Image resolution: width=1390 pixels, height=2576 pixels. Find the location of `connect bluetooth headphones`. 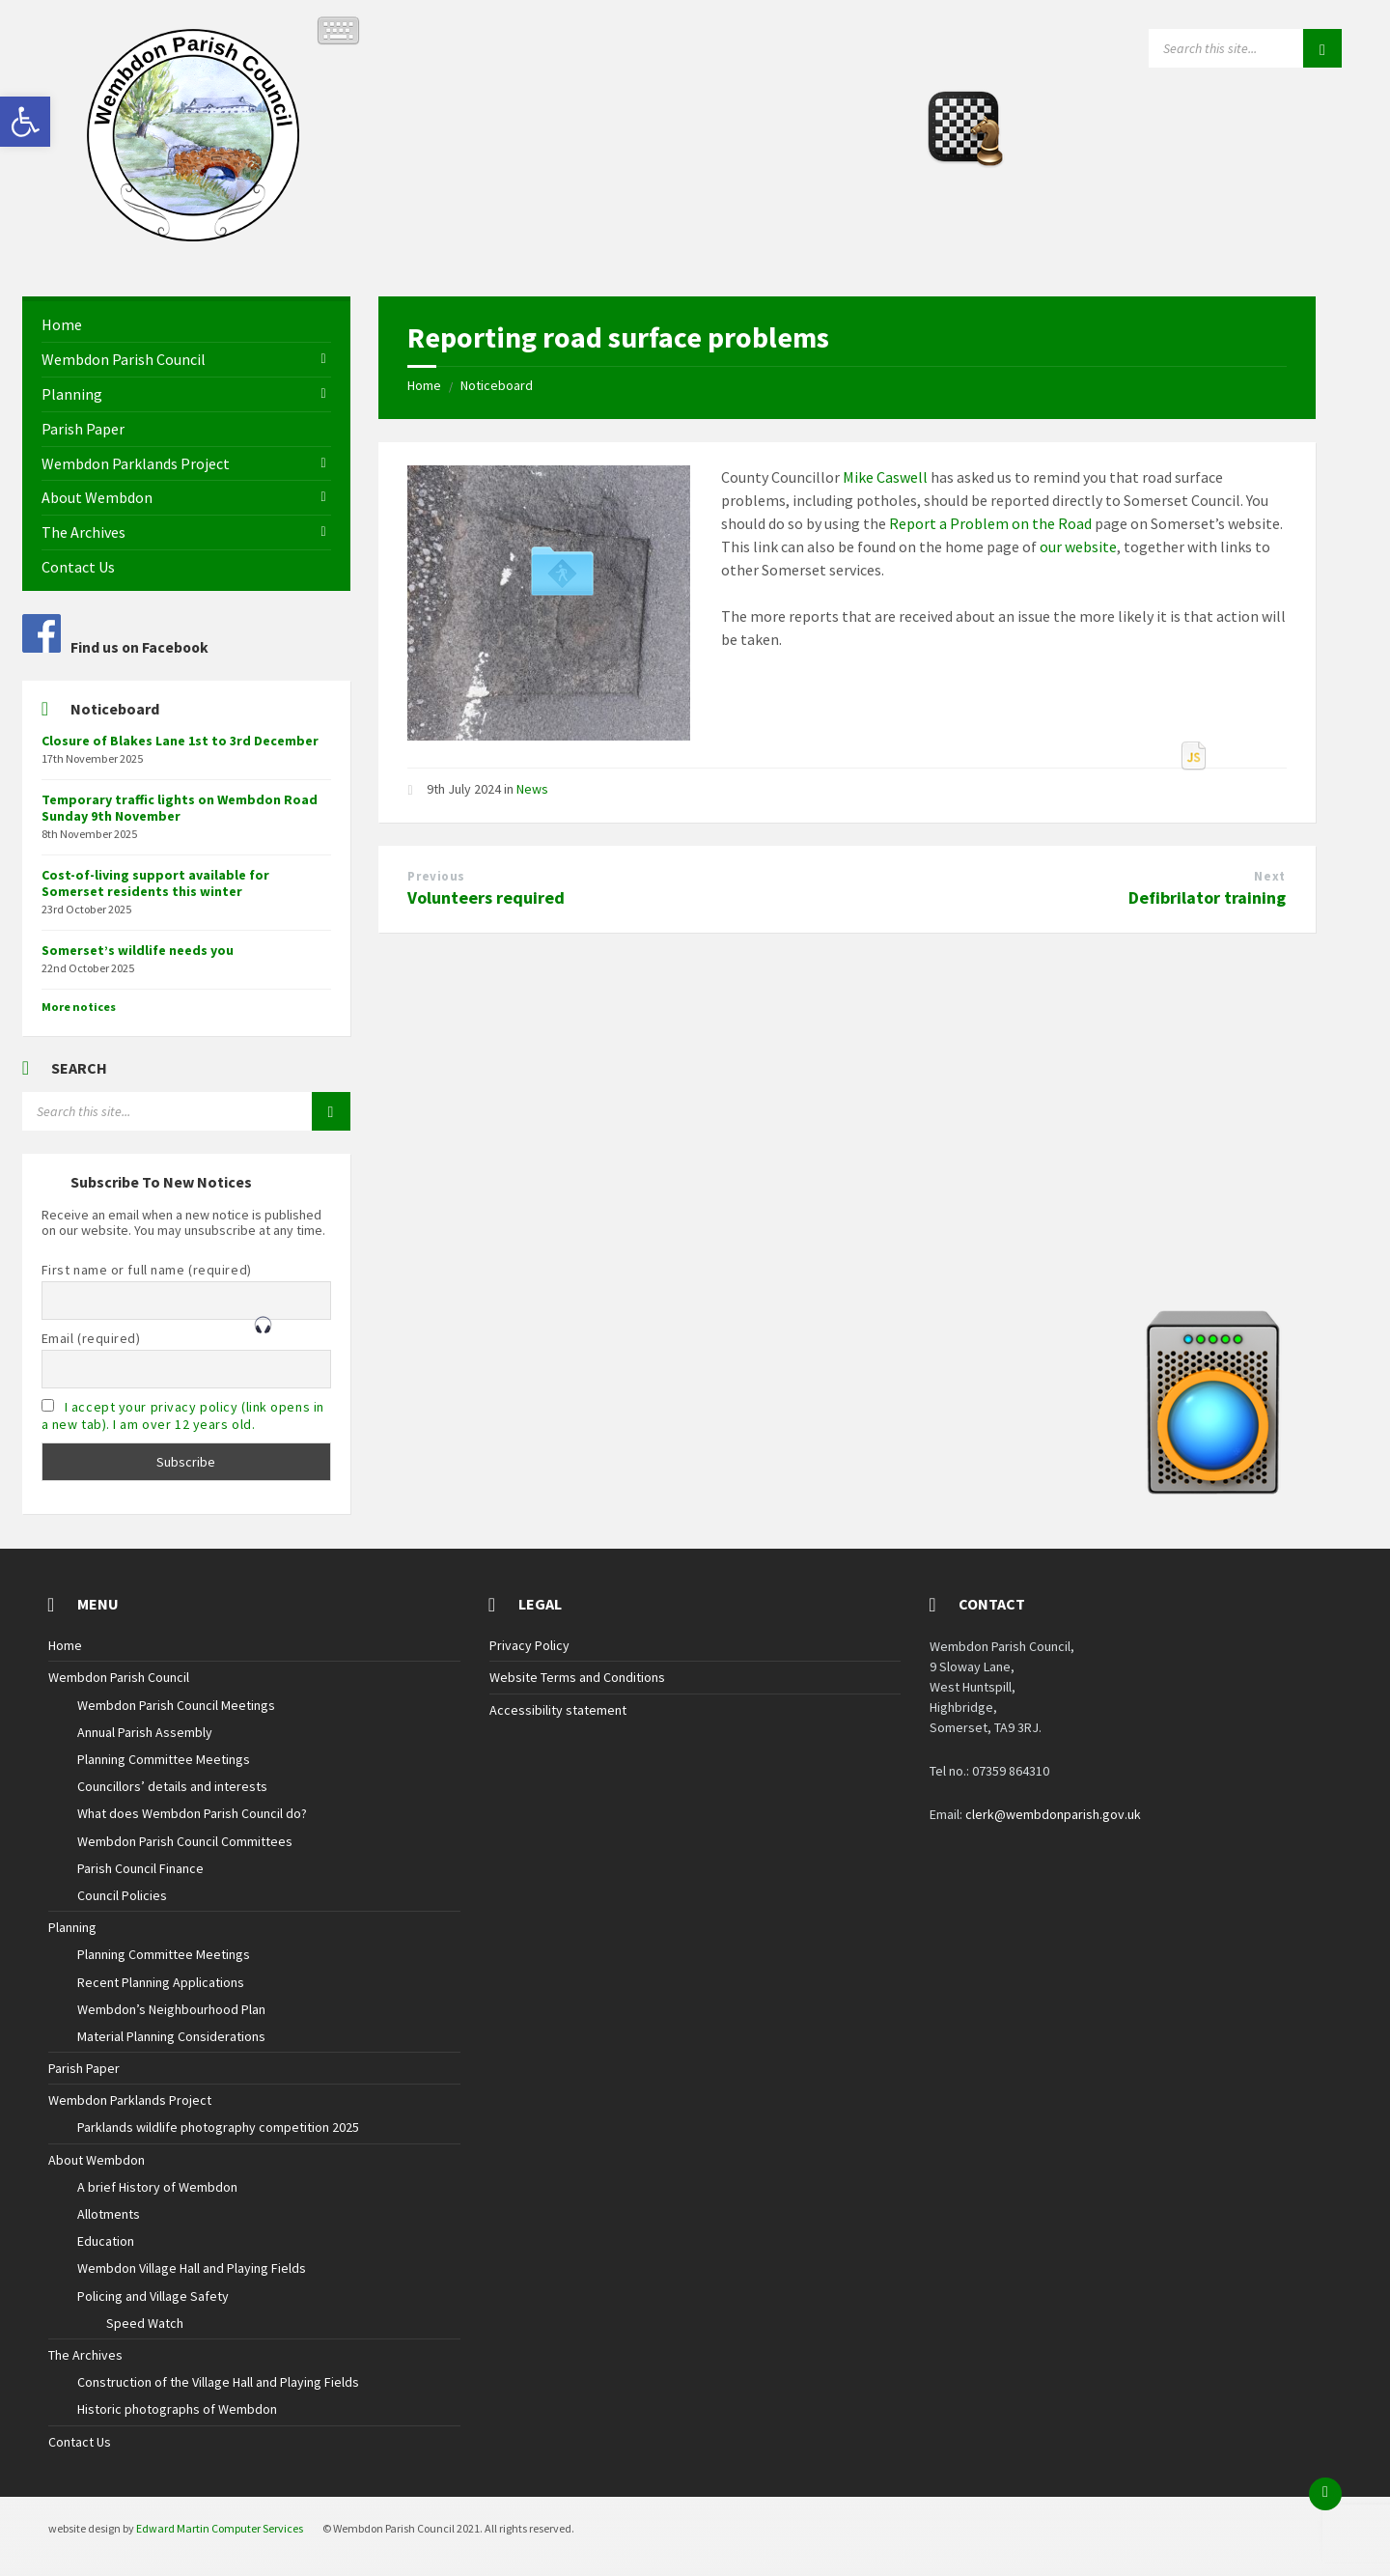

connect bluetooth headphones is located at coordinates (263, 1325).